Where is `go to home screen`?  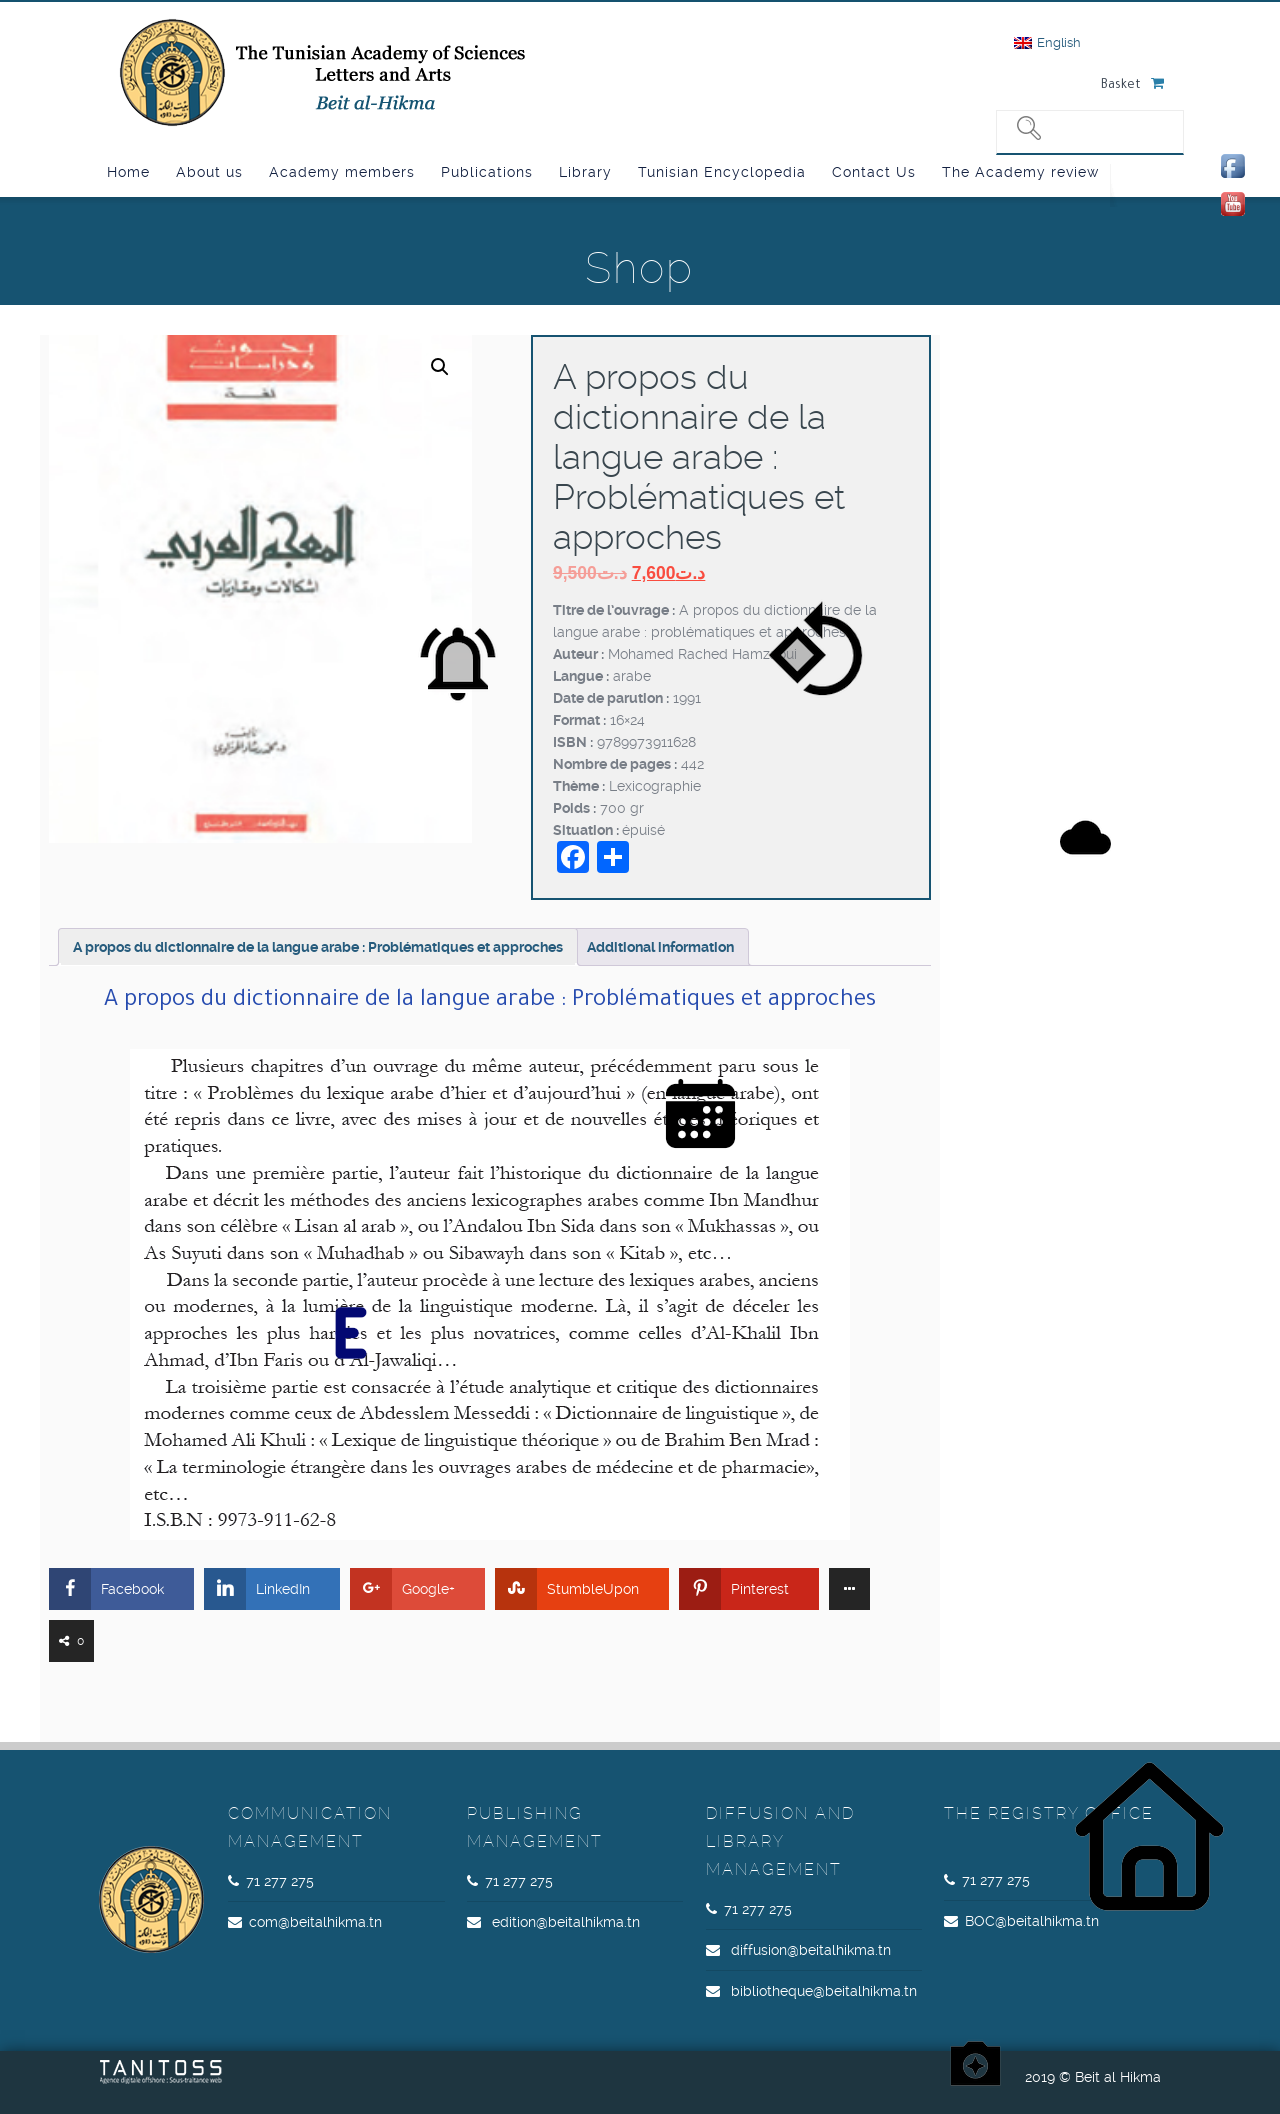 go to home screen is located at coordinates (1149, 1836).